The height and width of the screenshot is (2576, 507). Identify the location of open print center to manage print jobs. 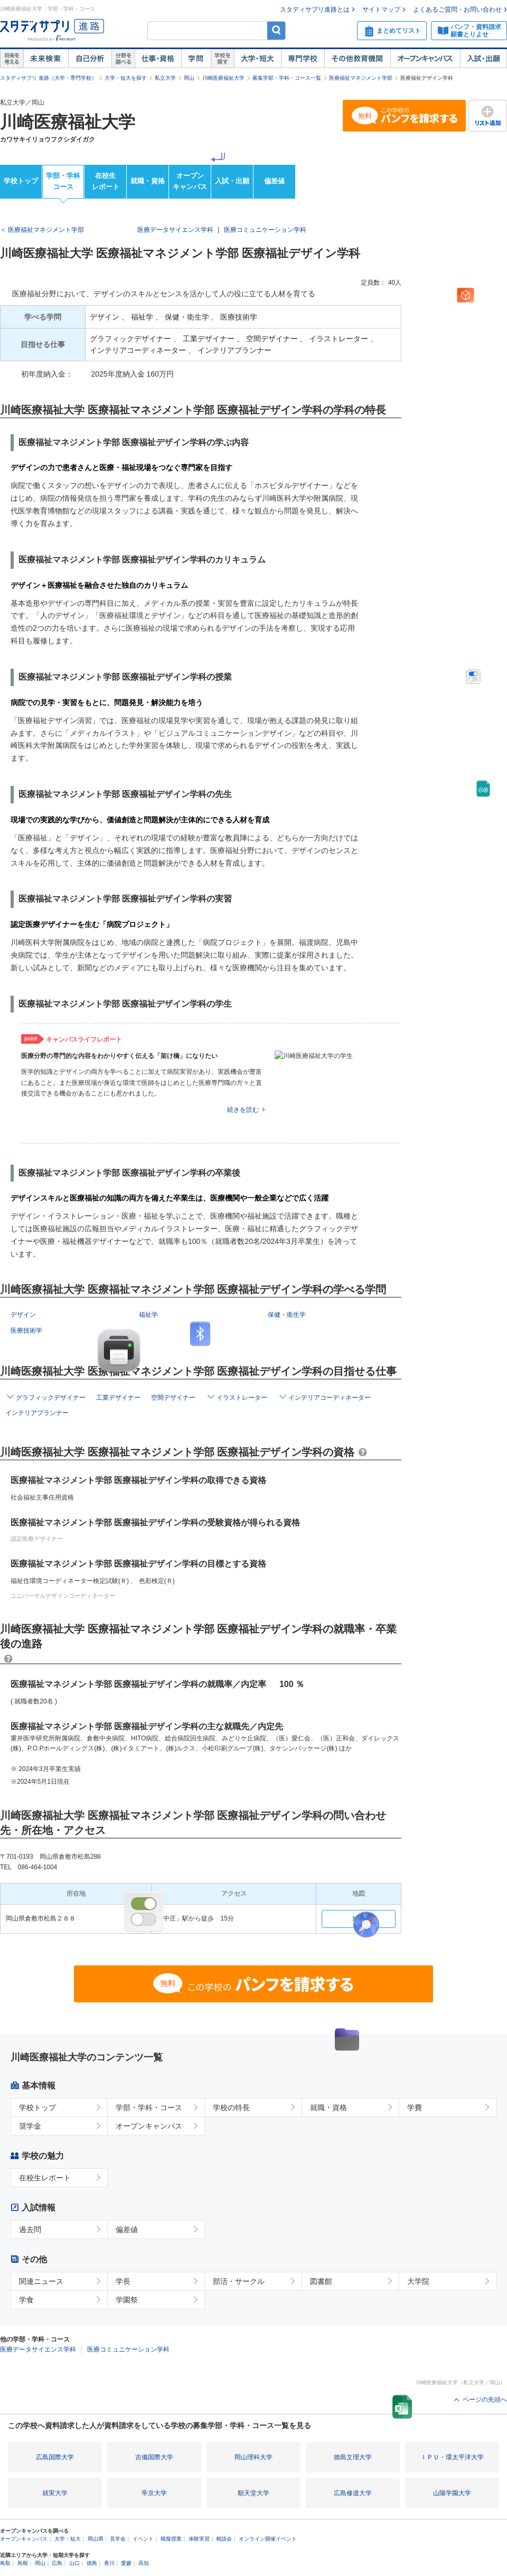
(119, 1350).